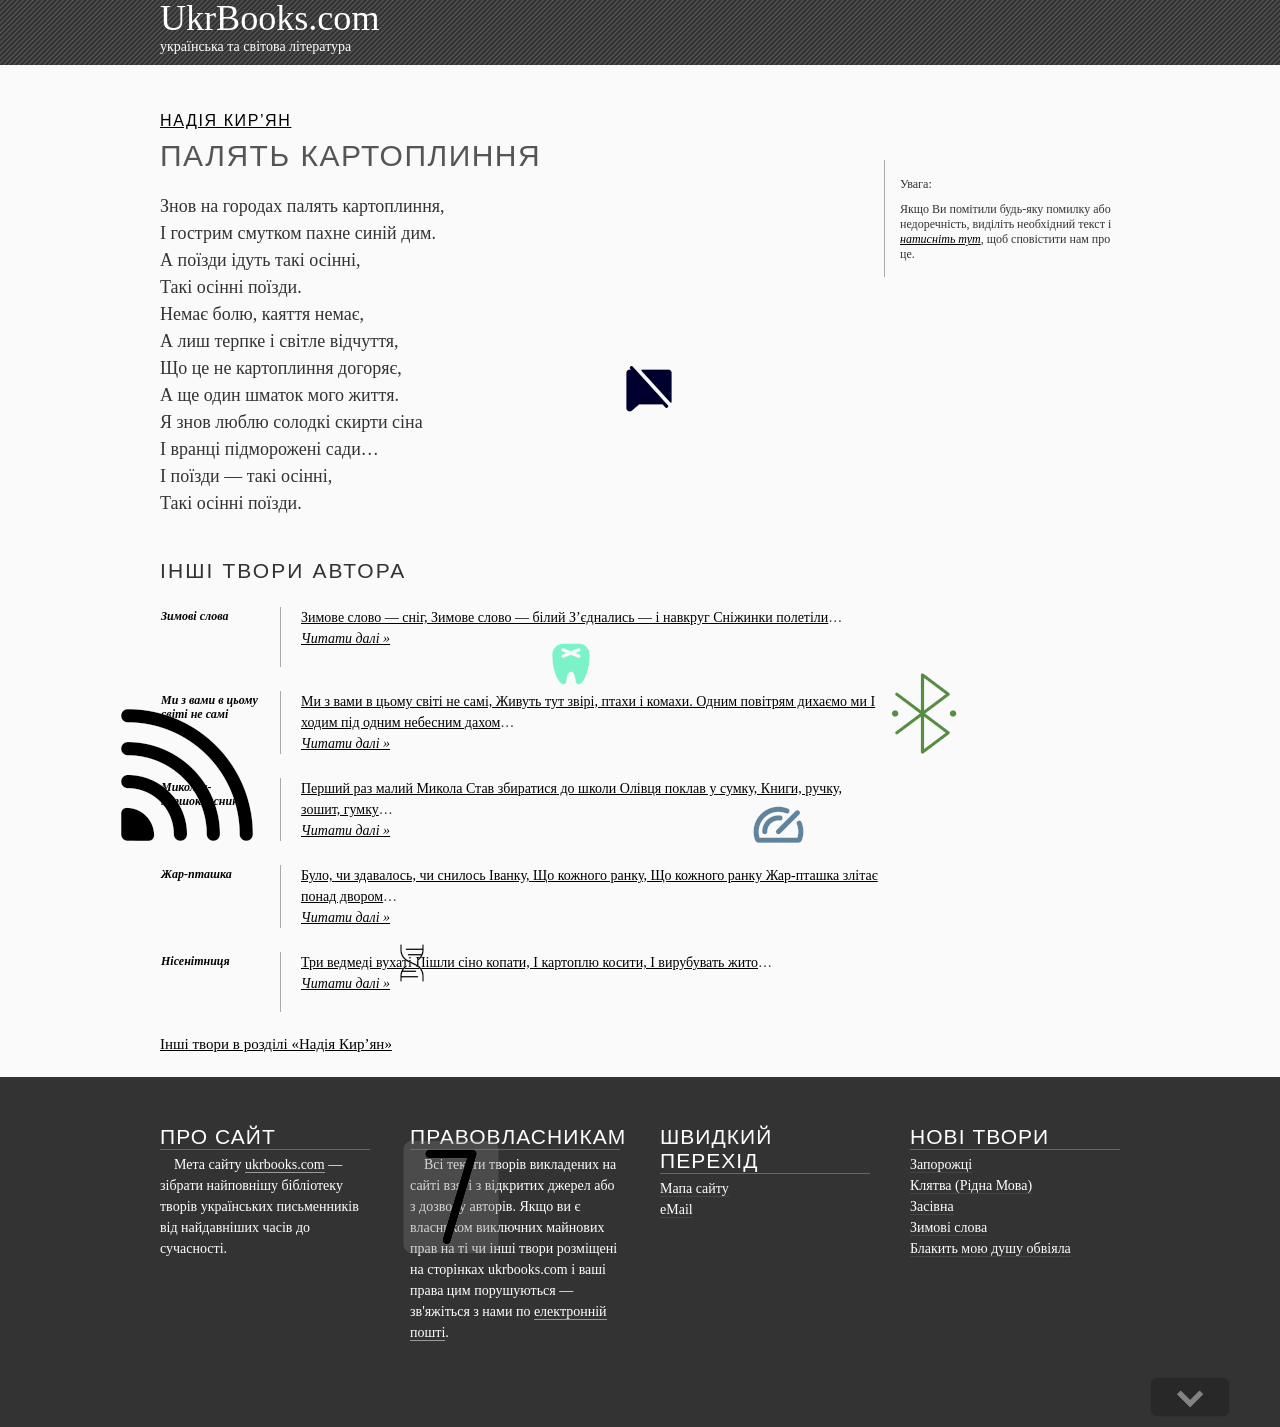 The width and height of the screenshot is (1280, 1427). What do you see at coordinates (778, 826) in the screenshot?
I see `view performance or speed metrics` at bounding box center [778, 826].